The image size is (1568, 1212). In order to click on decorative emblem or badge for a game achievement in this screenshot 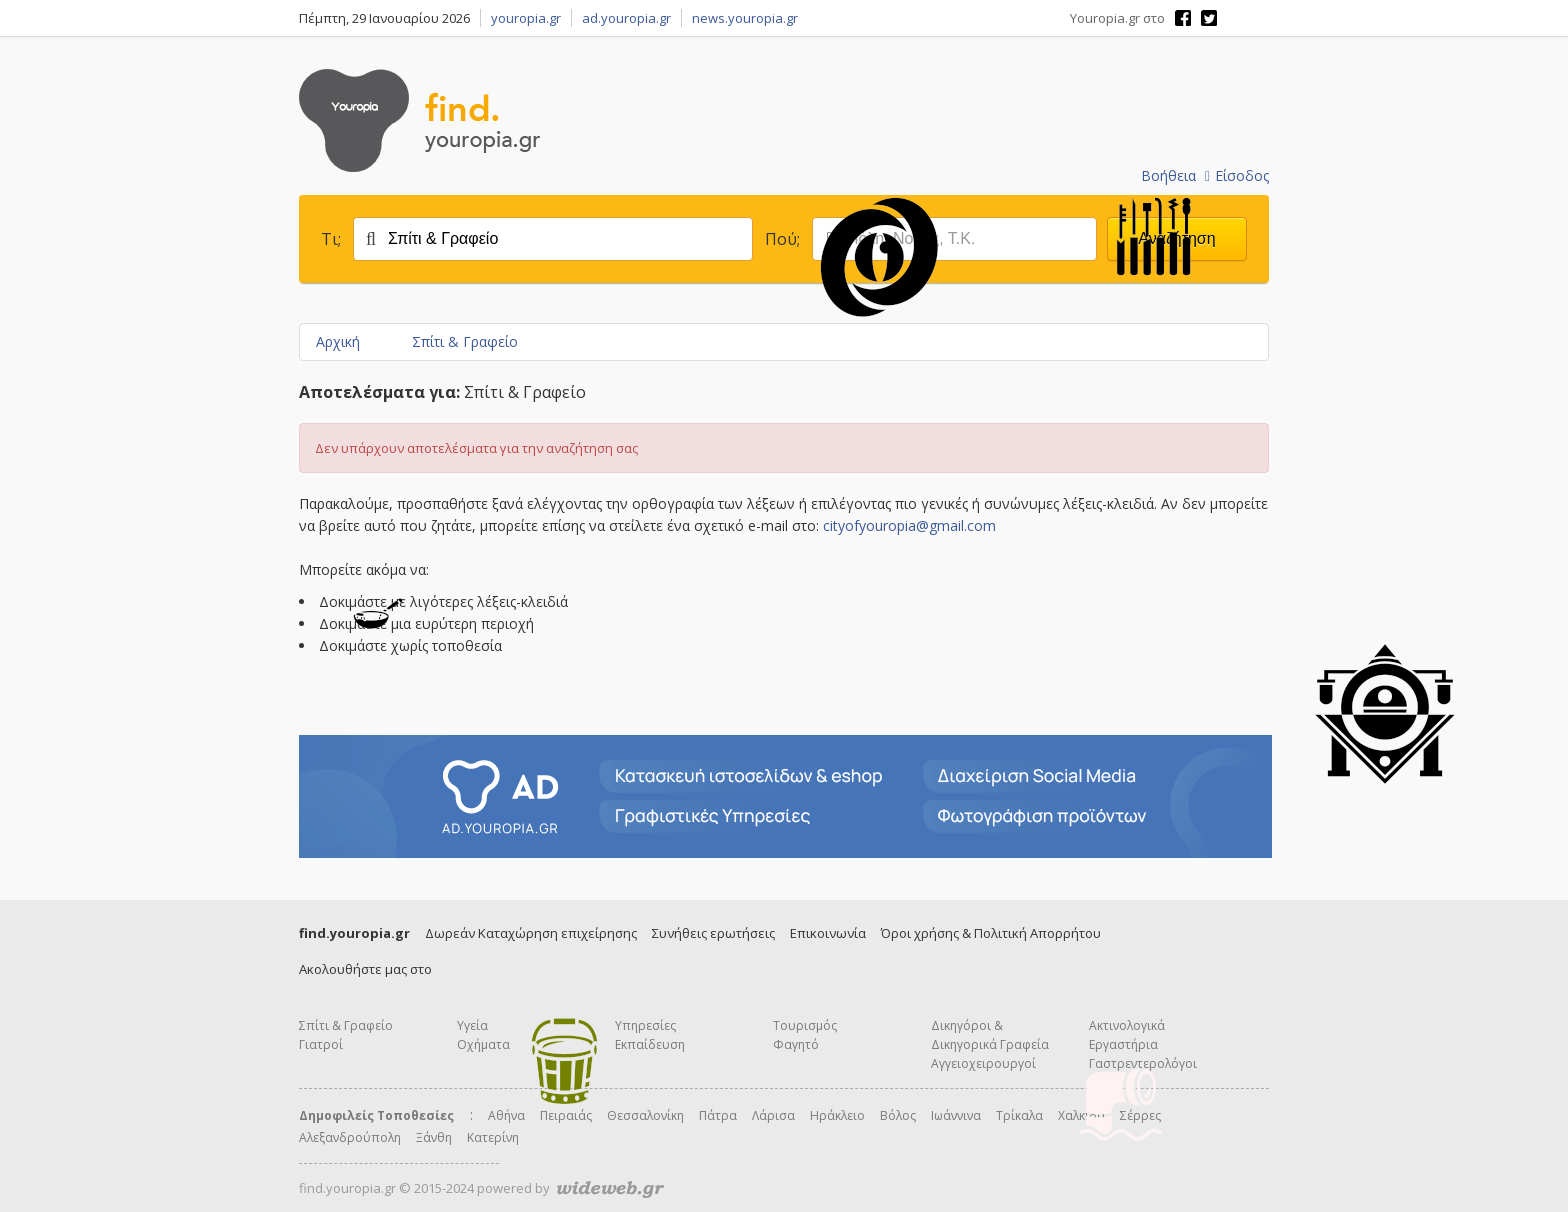, I will do `click(1385, 714)`.